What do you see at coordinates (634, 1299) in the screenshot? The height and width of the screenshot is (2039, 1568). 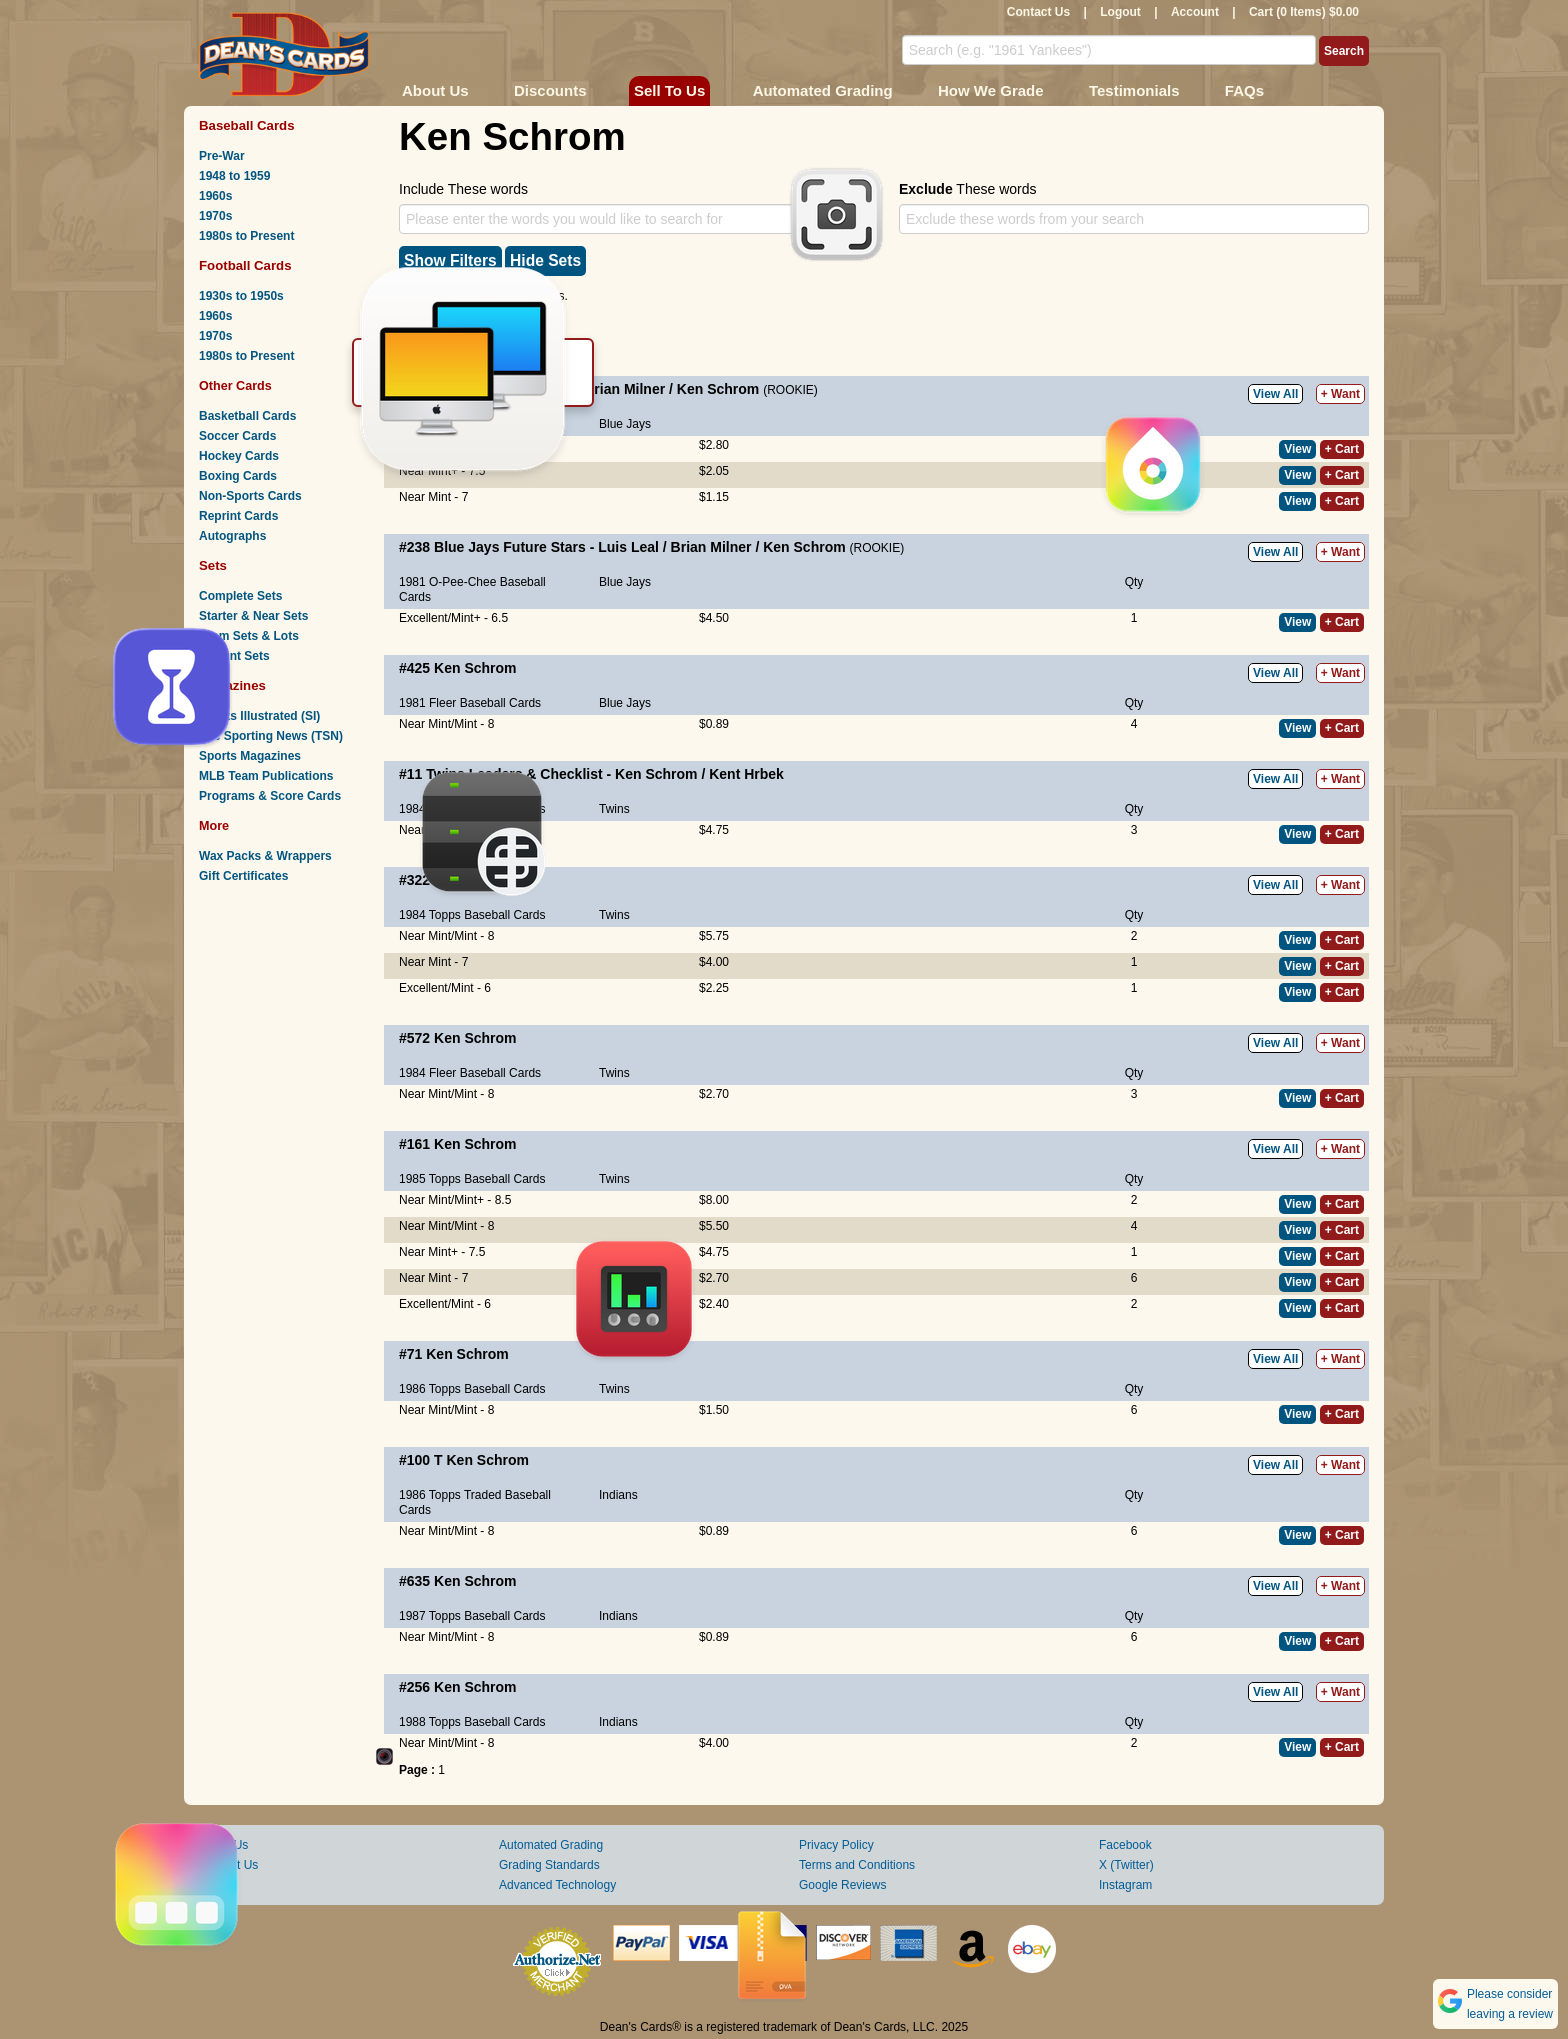 I see `open carla audio plugin host` at bounding box center [634, 1299].